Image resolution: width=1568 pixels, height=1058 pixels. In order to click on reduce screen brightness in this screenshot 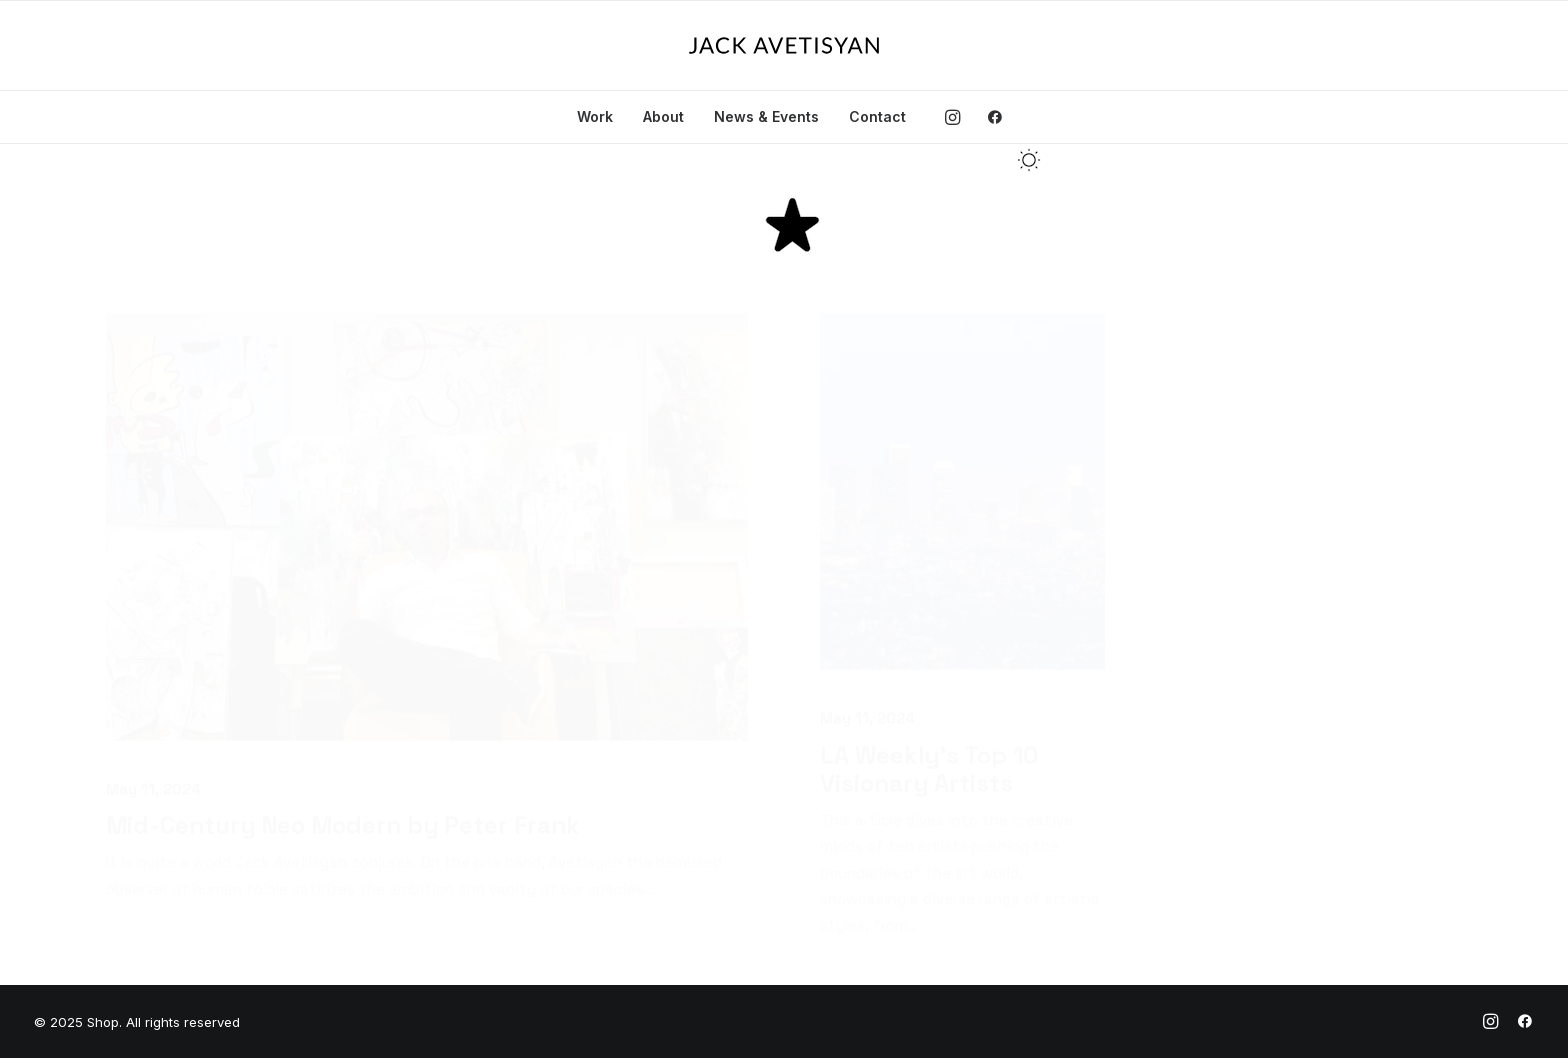, I will do `click(1029, 160)`.